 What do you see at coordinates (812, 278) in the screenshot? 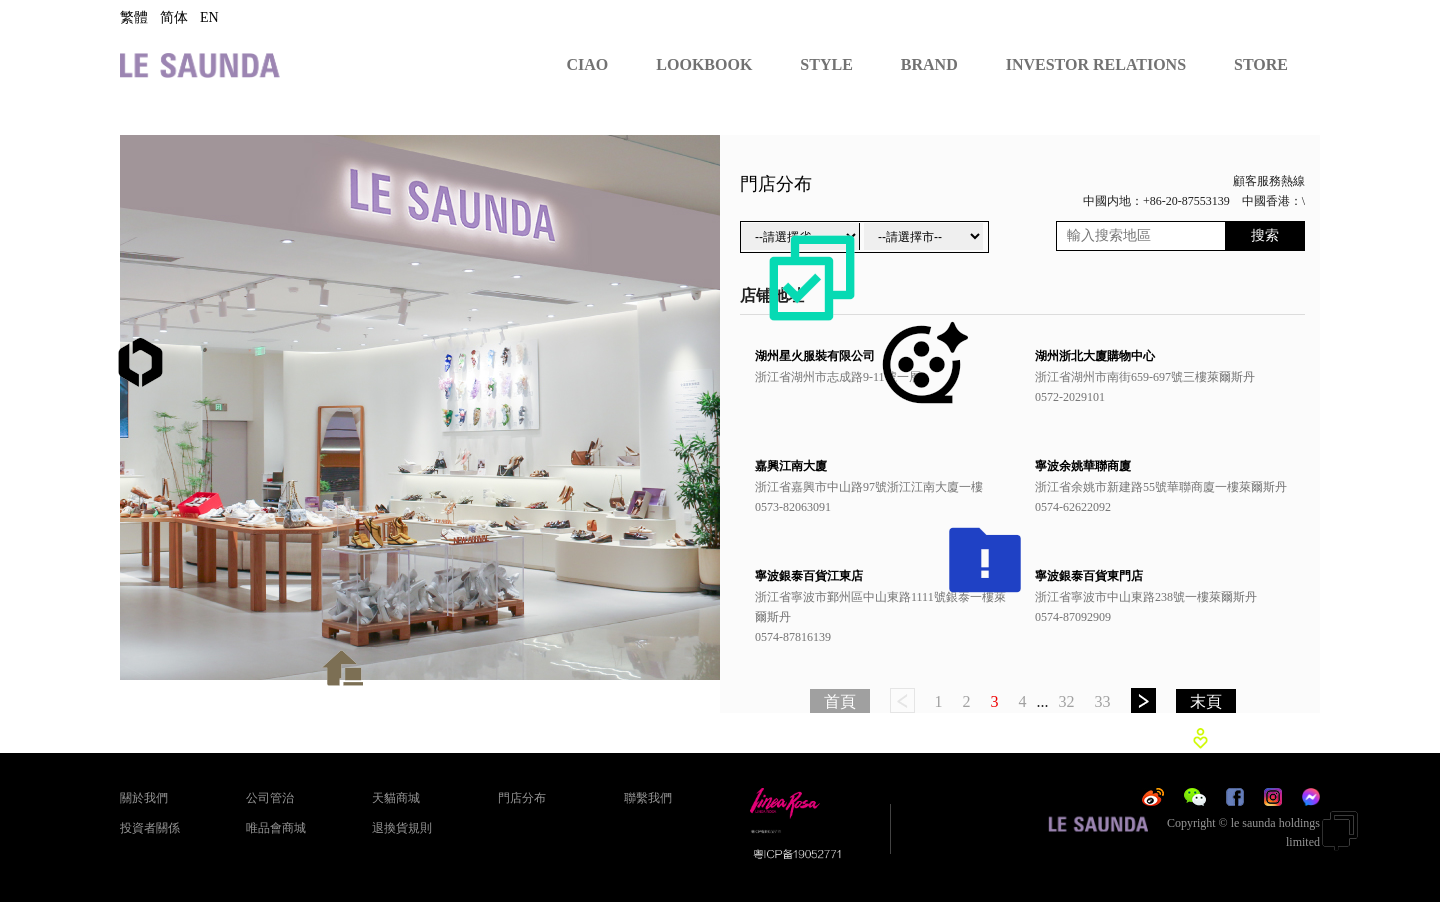
I see `select multiple items` at bounding box center [812, 278].